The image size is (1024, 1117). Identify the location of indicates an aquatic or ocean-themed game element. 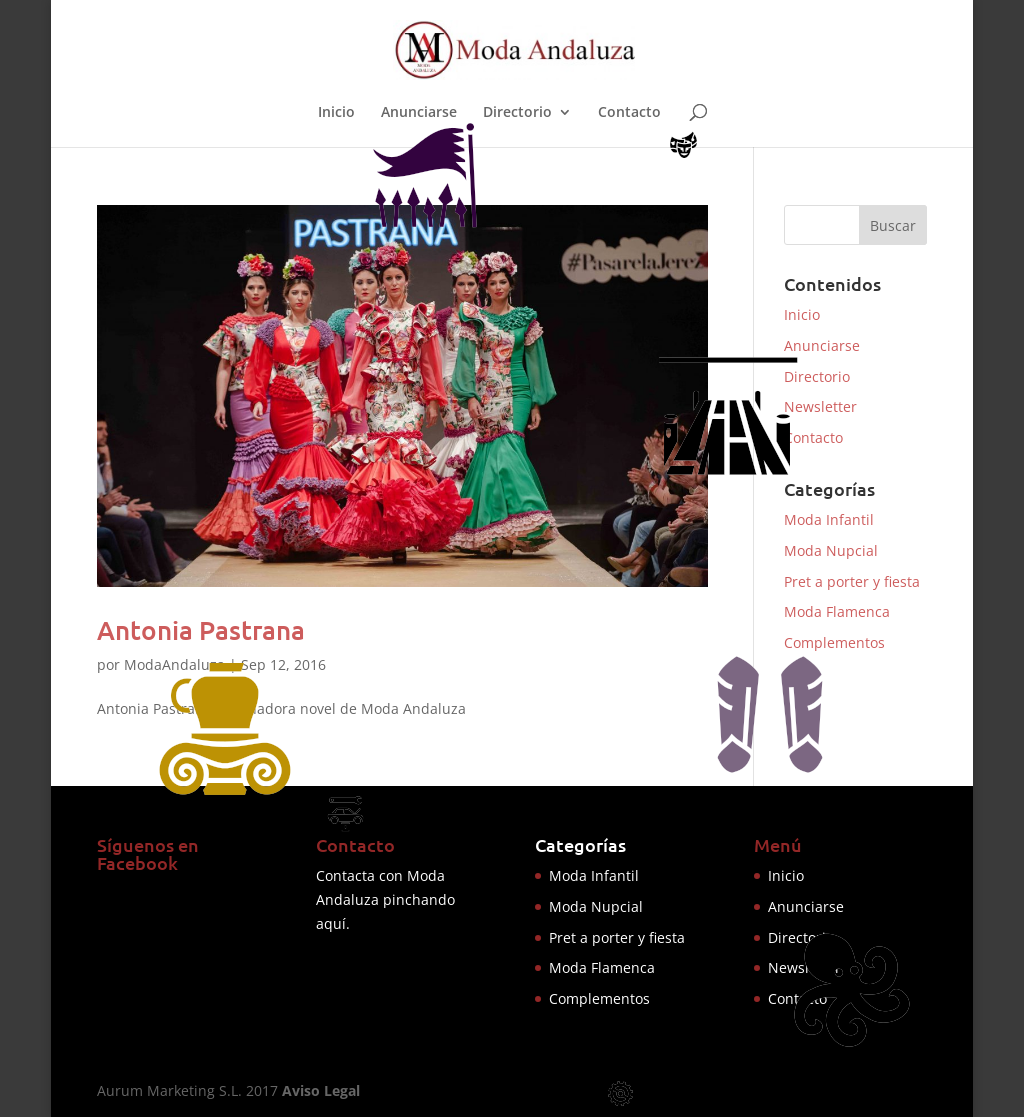
(851, 989).